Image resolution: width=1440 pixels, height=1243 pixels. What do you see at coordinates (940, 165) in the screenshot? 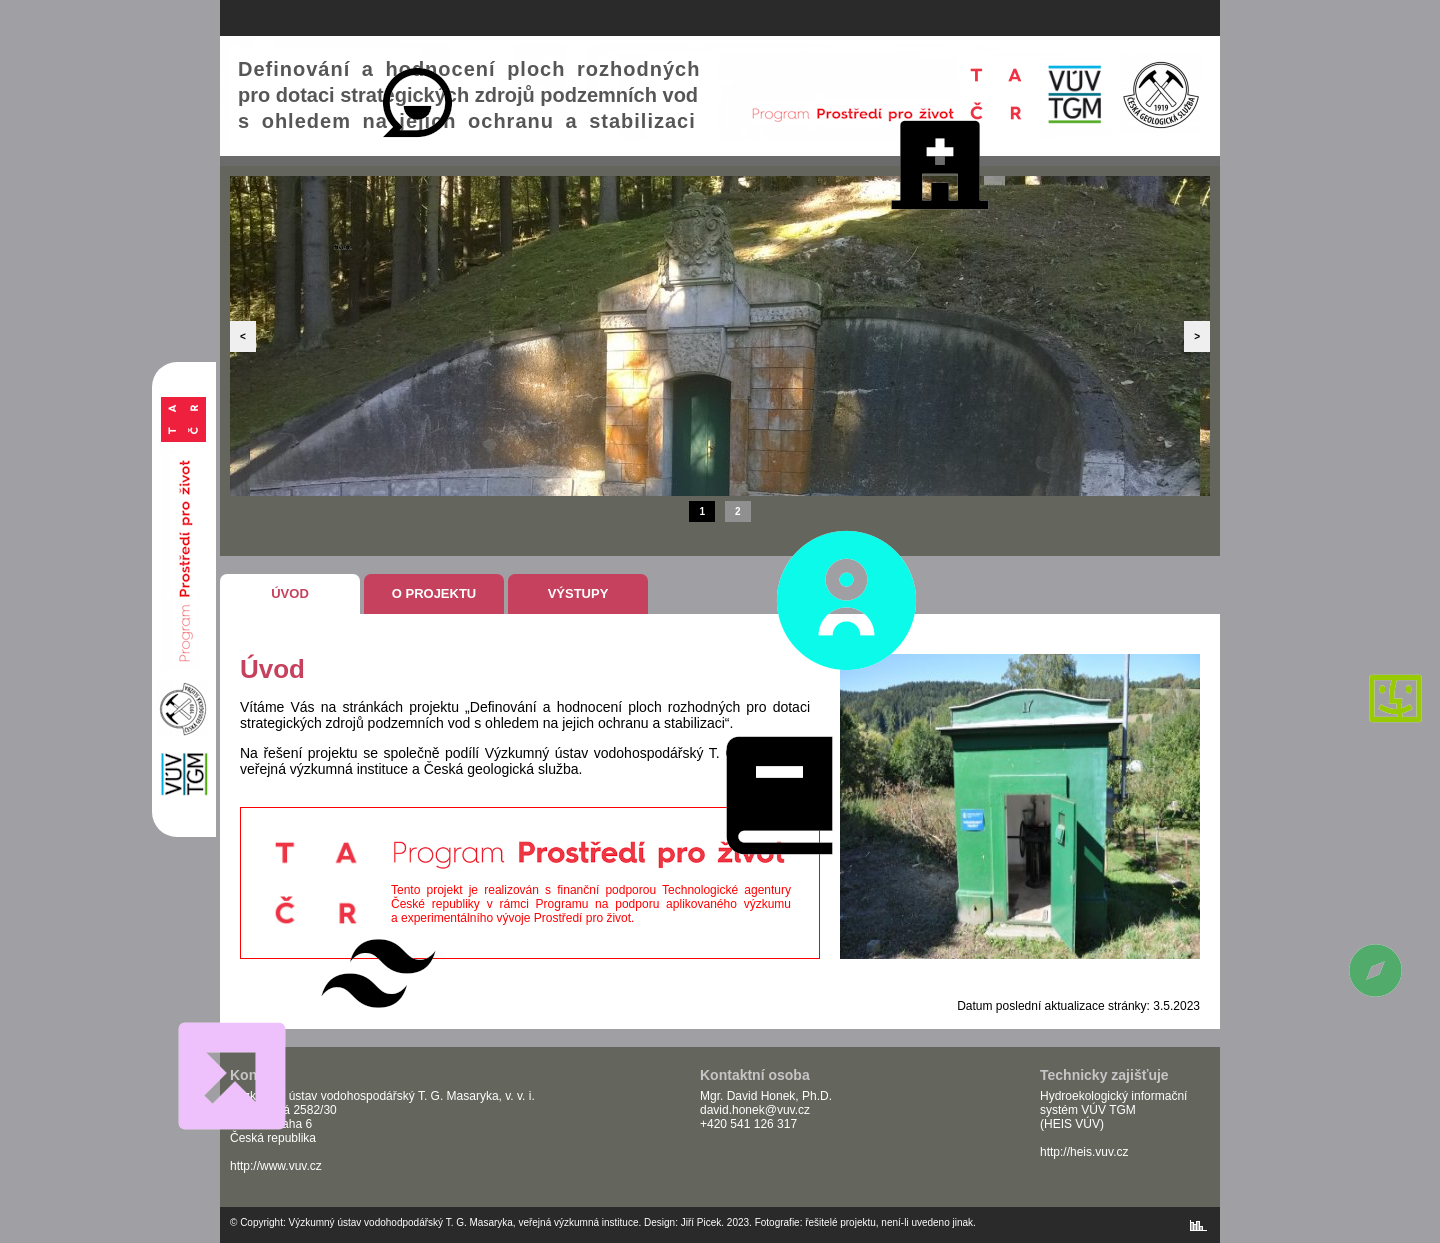
I see `find nearby hospitals` at bounding box center [940, 165].